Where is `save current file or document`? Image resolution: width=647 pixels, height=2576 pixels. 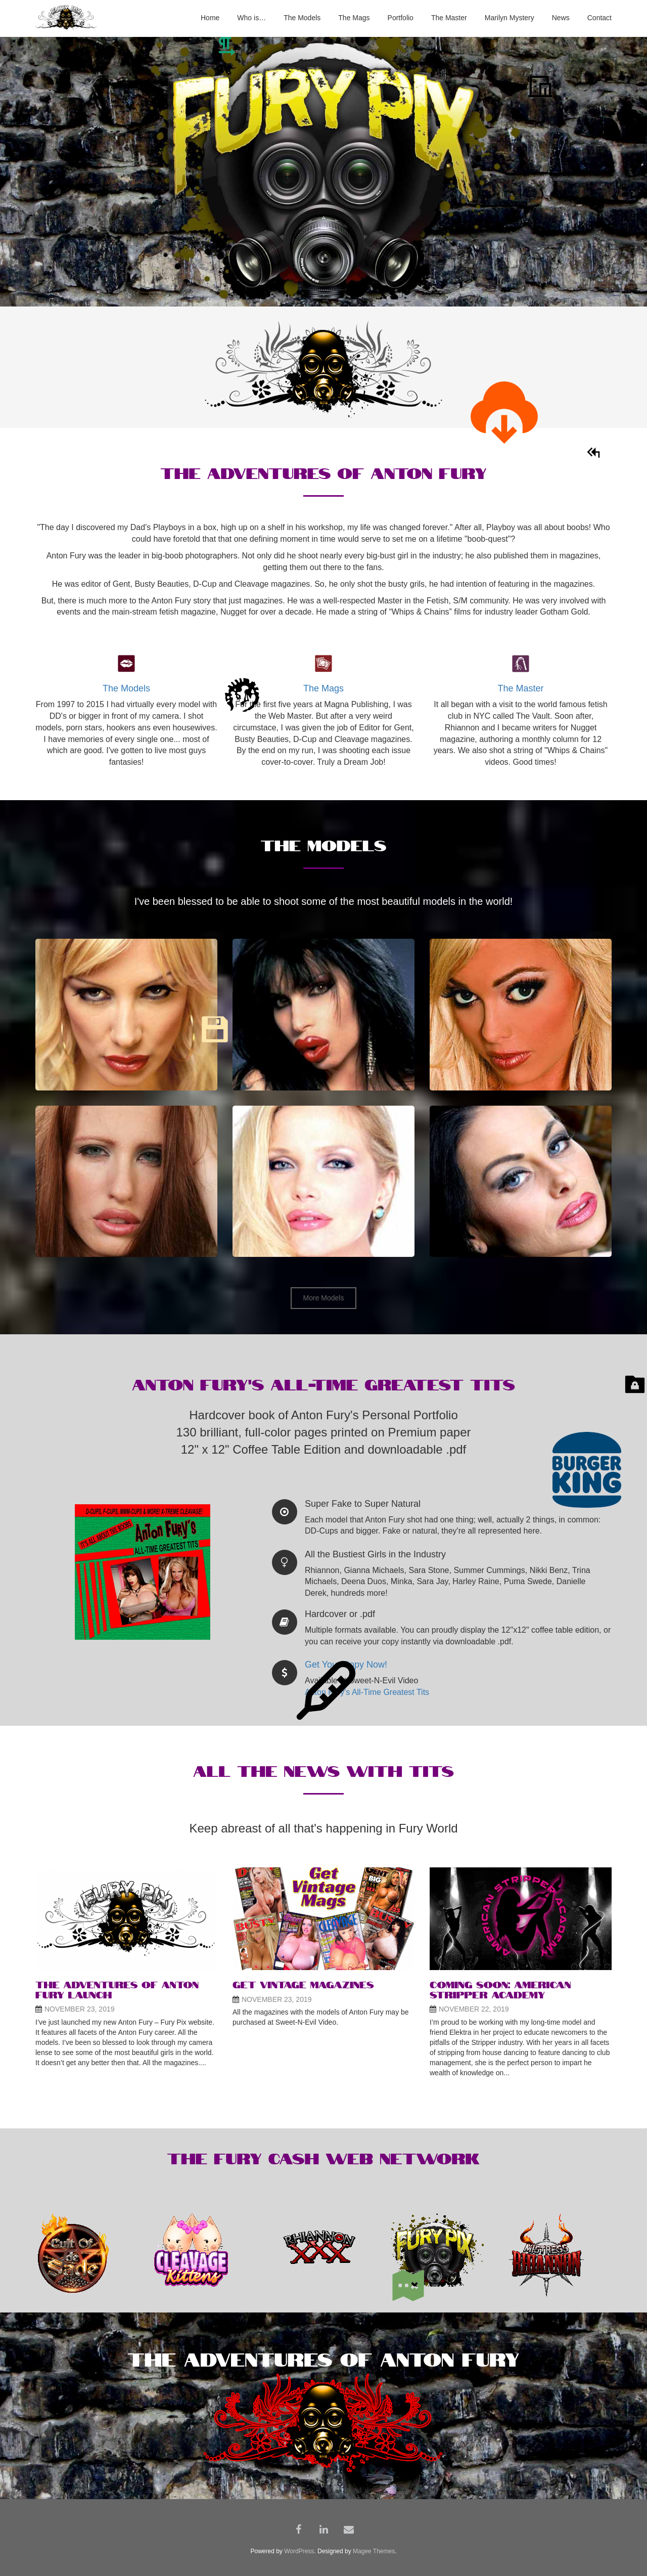 save current file or document is located at coordinates (215, 1029).